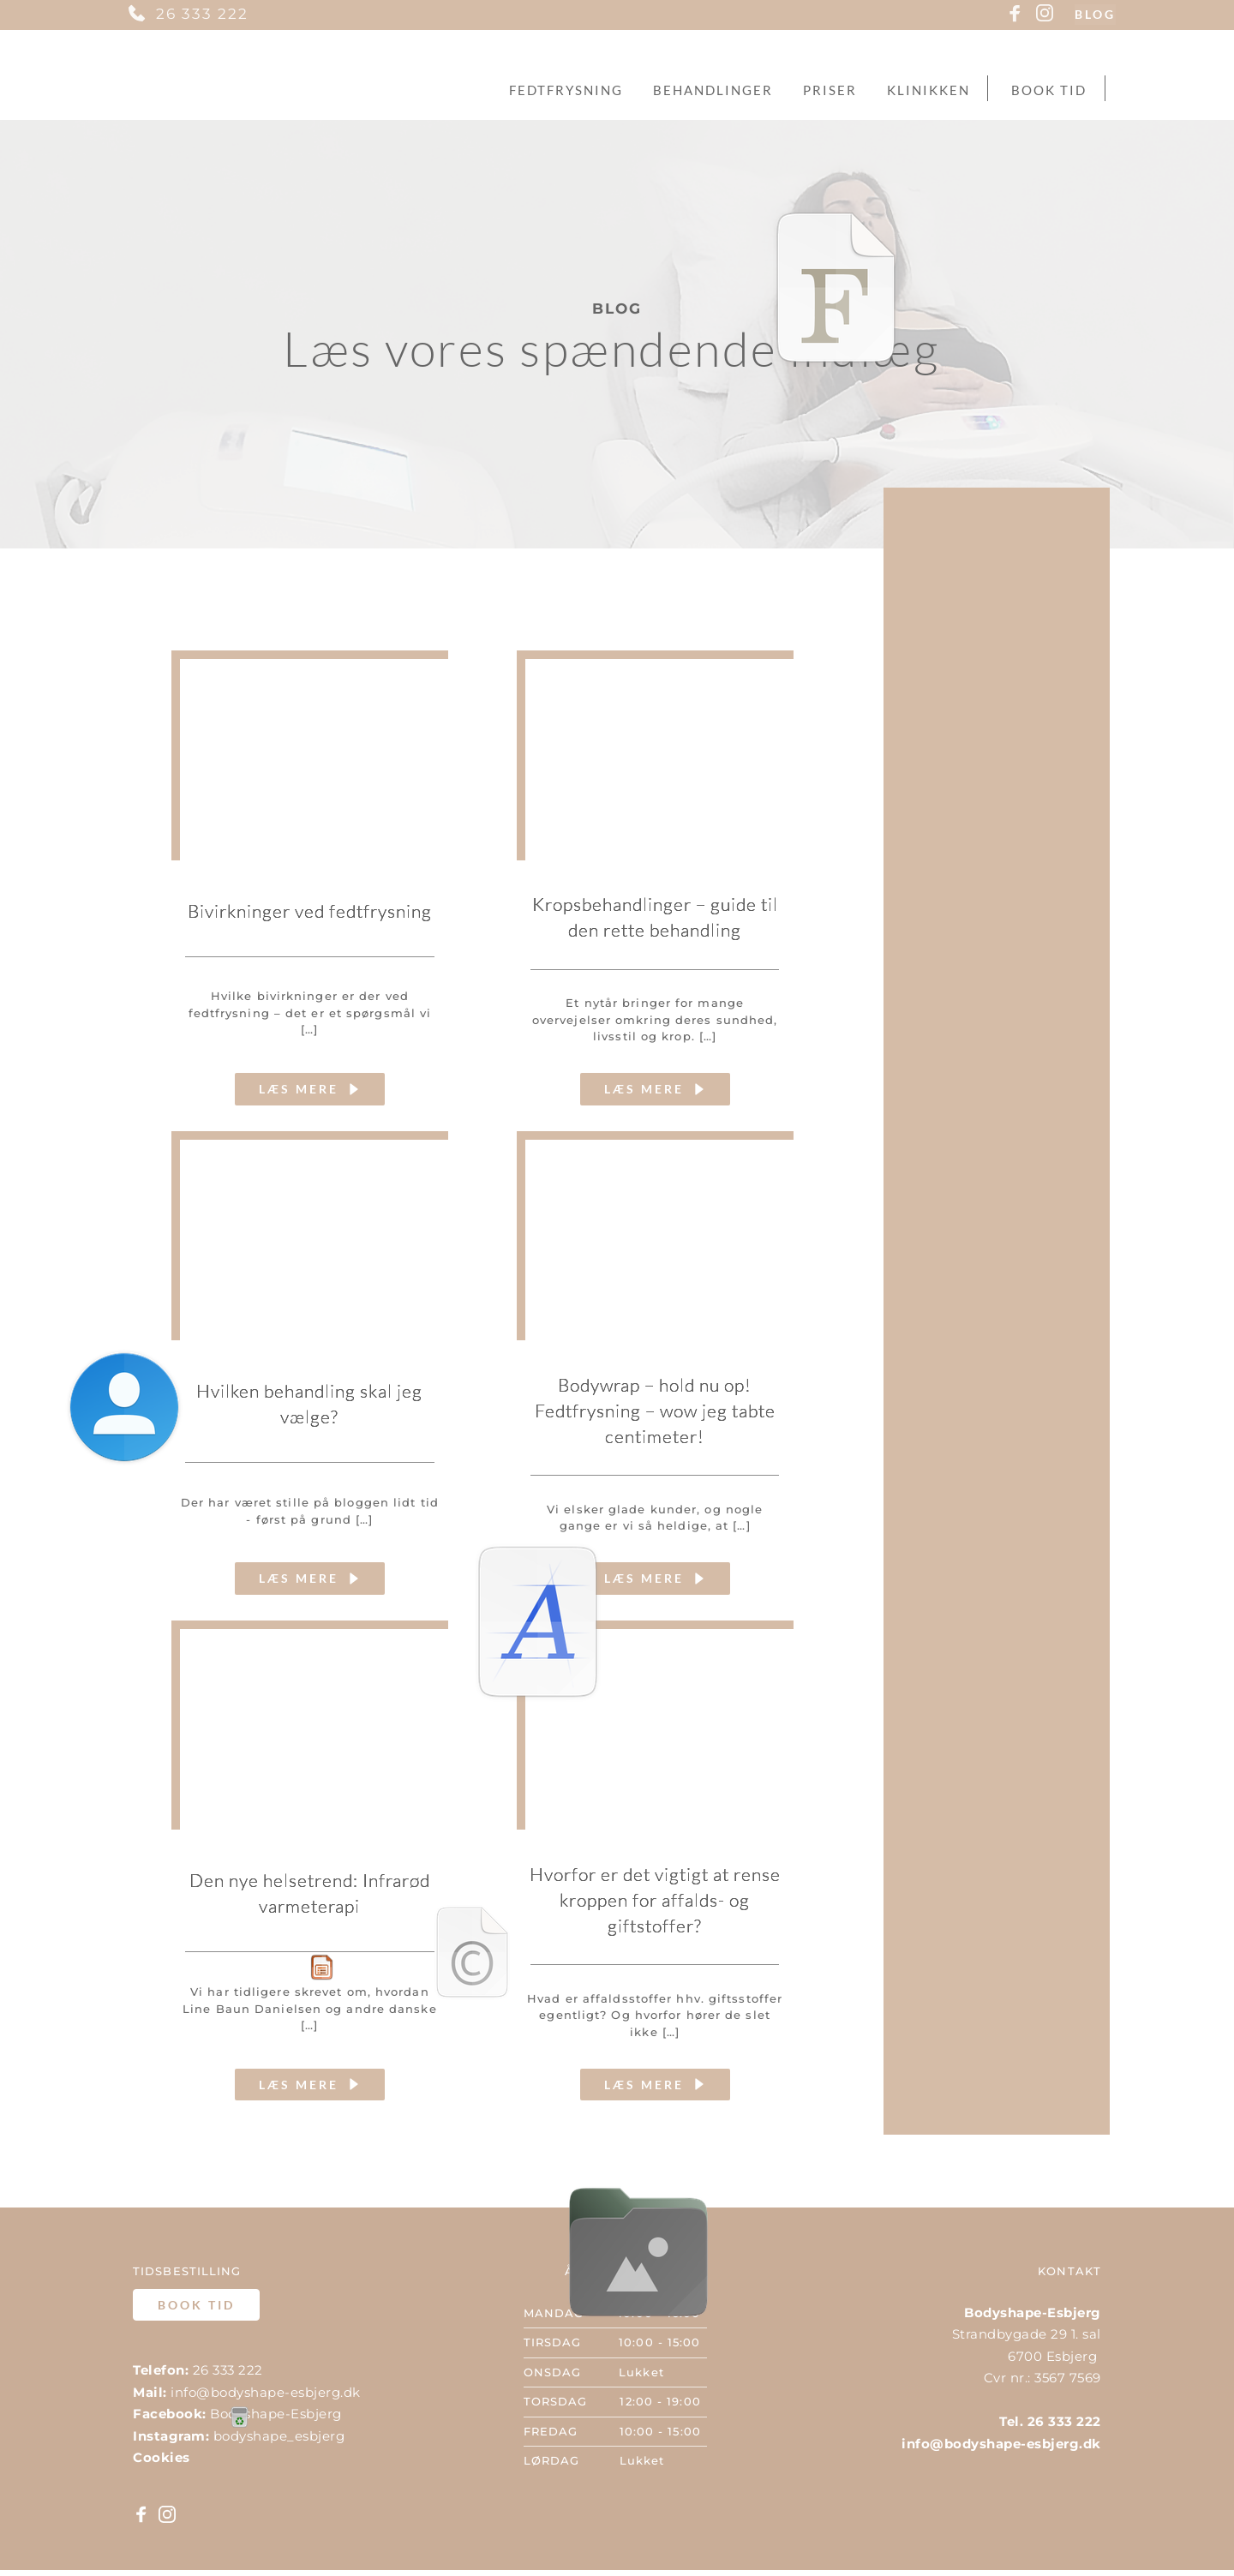 This screenshot has height=2576, width=1234. Describe the element at coordinates (124, 1407) in the screenshot. I see `default user profile avatar` at that location.